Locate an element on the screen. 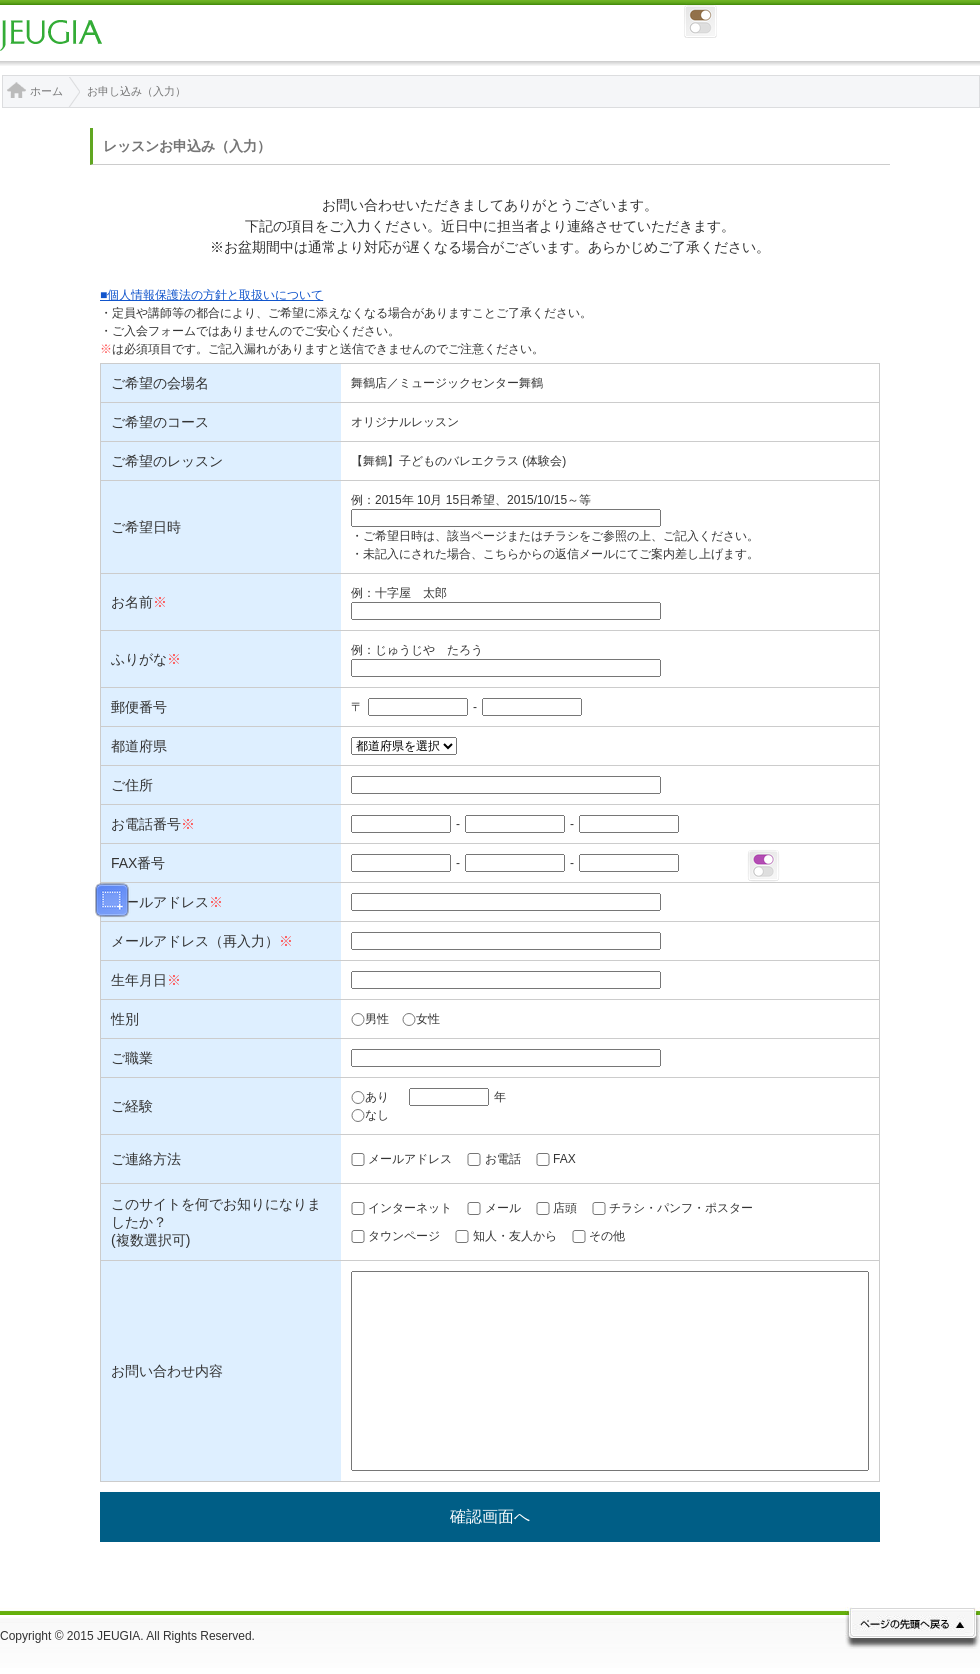 The height and width of the screenshot is (1674, 980). open system settings or preferences is located at coordinates (763, 865).